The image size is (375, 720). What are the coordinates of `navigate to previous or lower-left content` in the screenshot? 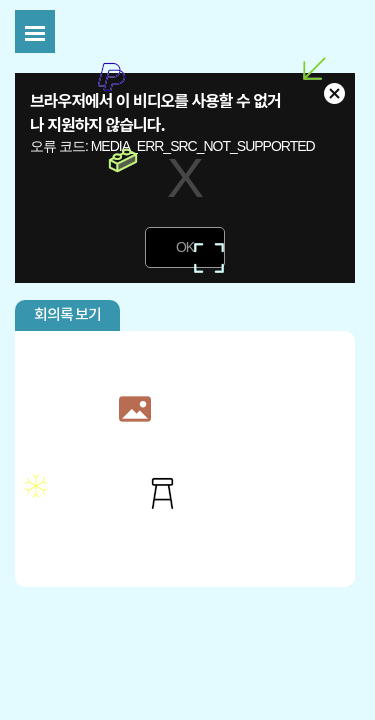 It's located at (314, 68).